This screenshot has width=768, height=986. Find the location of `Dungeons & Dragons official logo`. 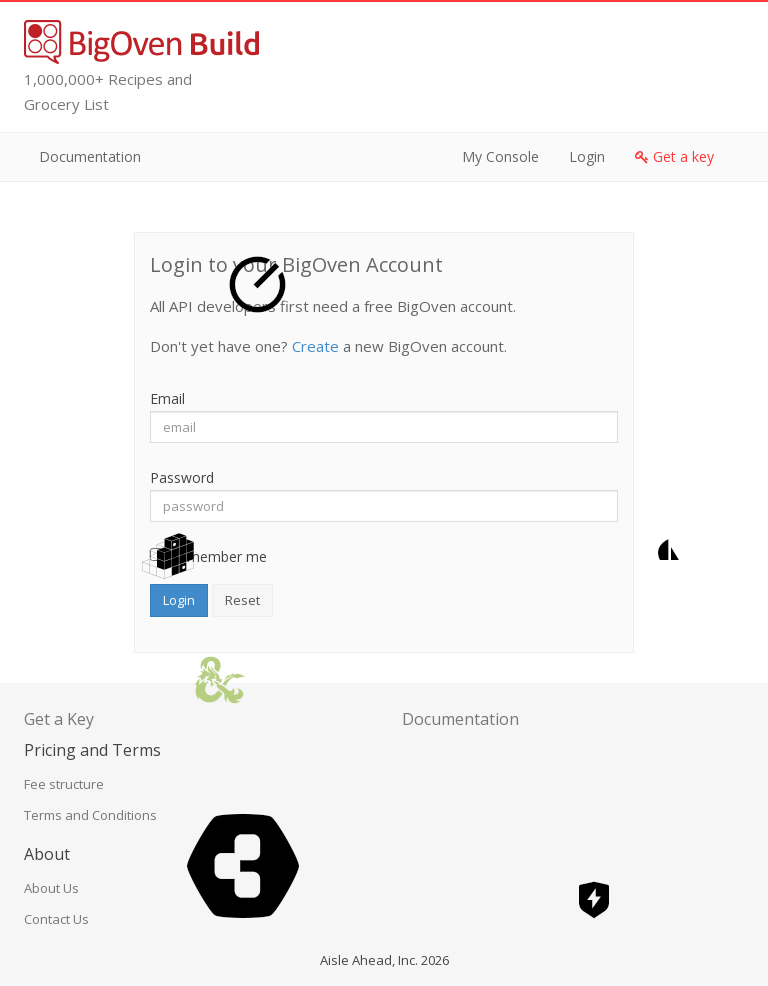

Dungeons & Dragons official logo is located at coordinates (220, 680).